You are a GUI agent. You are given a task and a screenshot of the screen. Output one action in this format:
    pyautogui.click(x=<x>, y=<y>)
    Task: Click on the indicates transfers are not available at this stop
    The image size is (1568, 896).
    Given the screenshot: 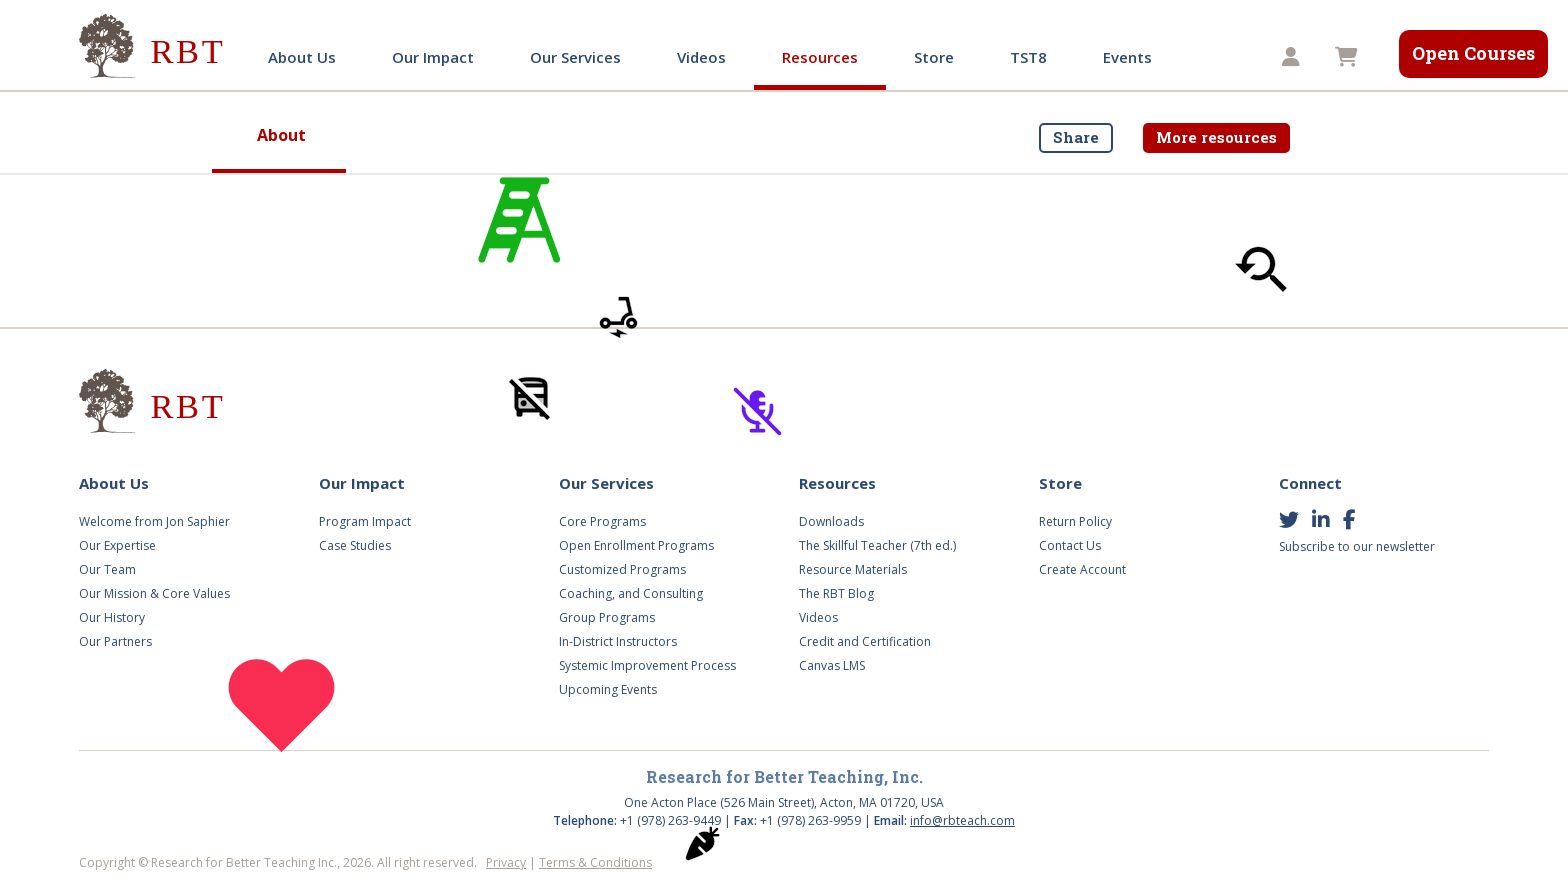 What is the action you would take?
    pyautogui.click(x=531, y=398)
    